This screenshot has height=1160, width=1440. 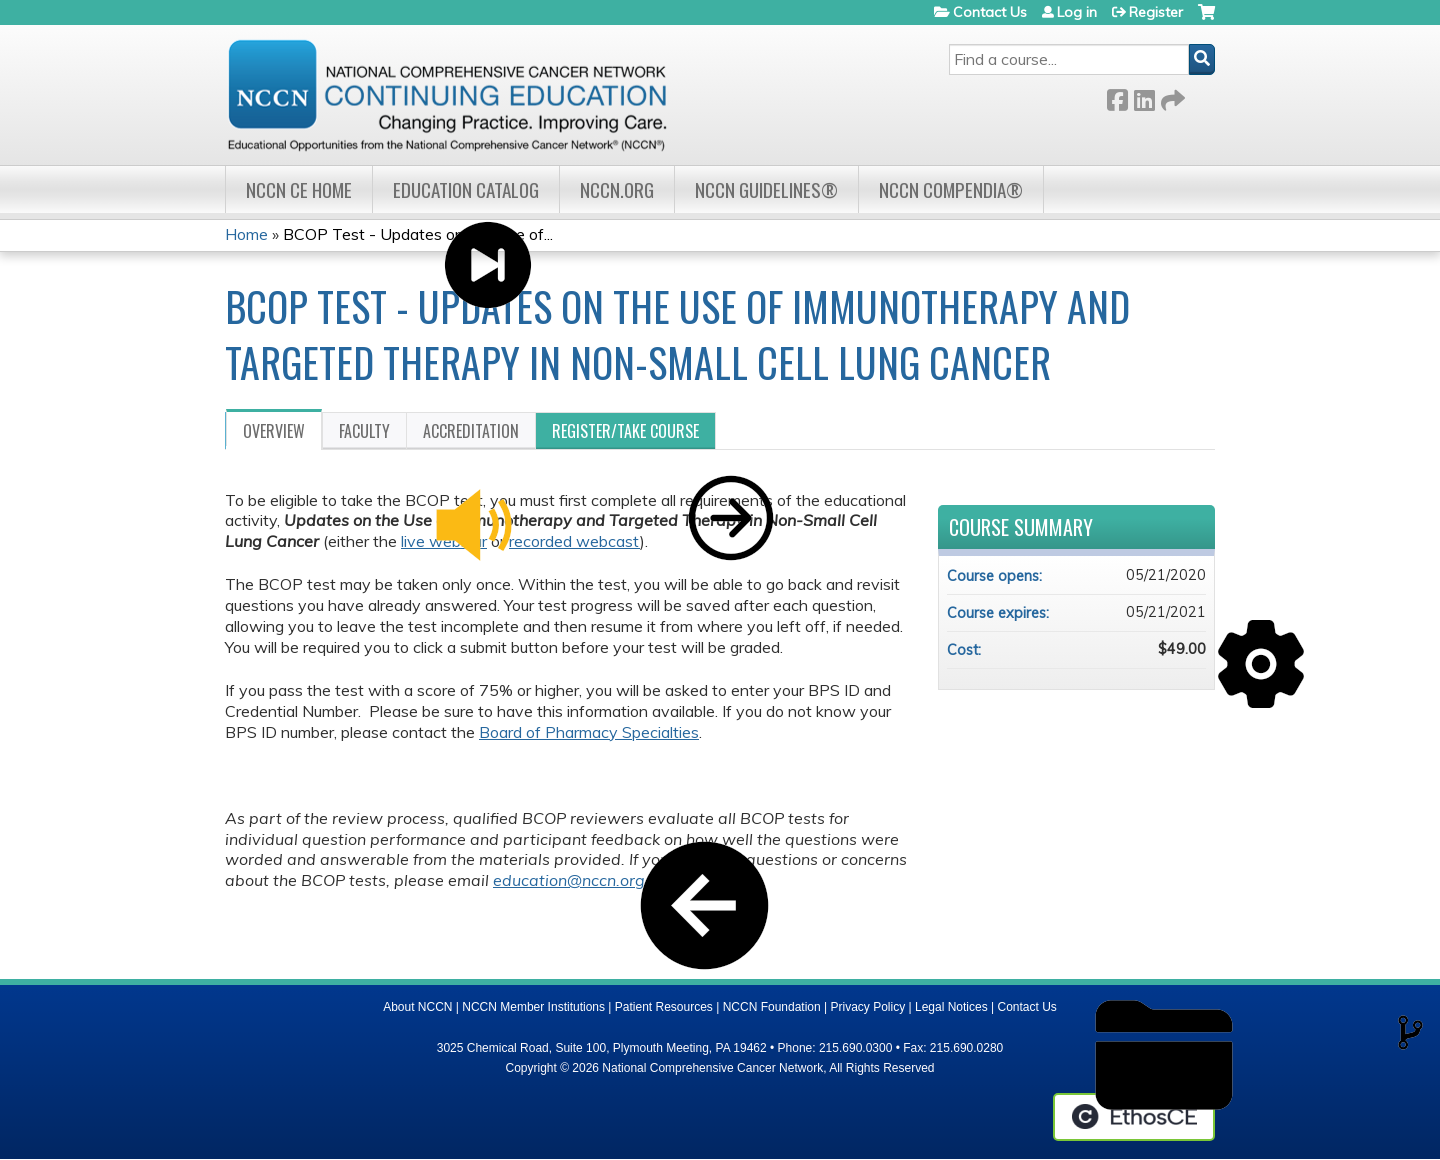 What do you see at coordinates (731, 518) in the screenshot?
I see `proceed to the next step` at bounding box center [731, 518].